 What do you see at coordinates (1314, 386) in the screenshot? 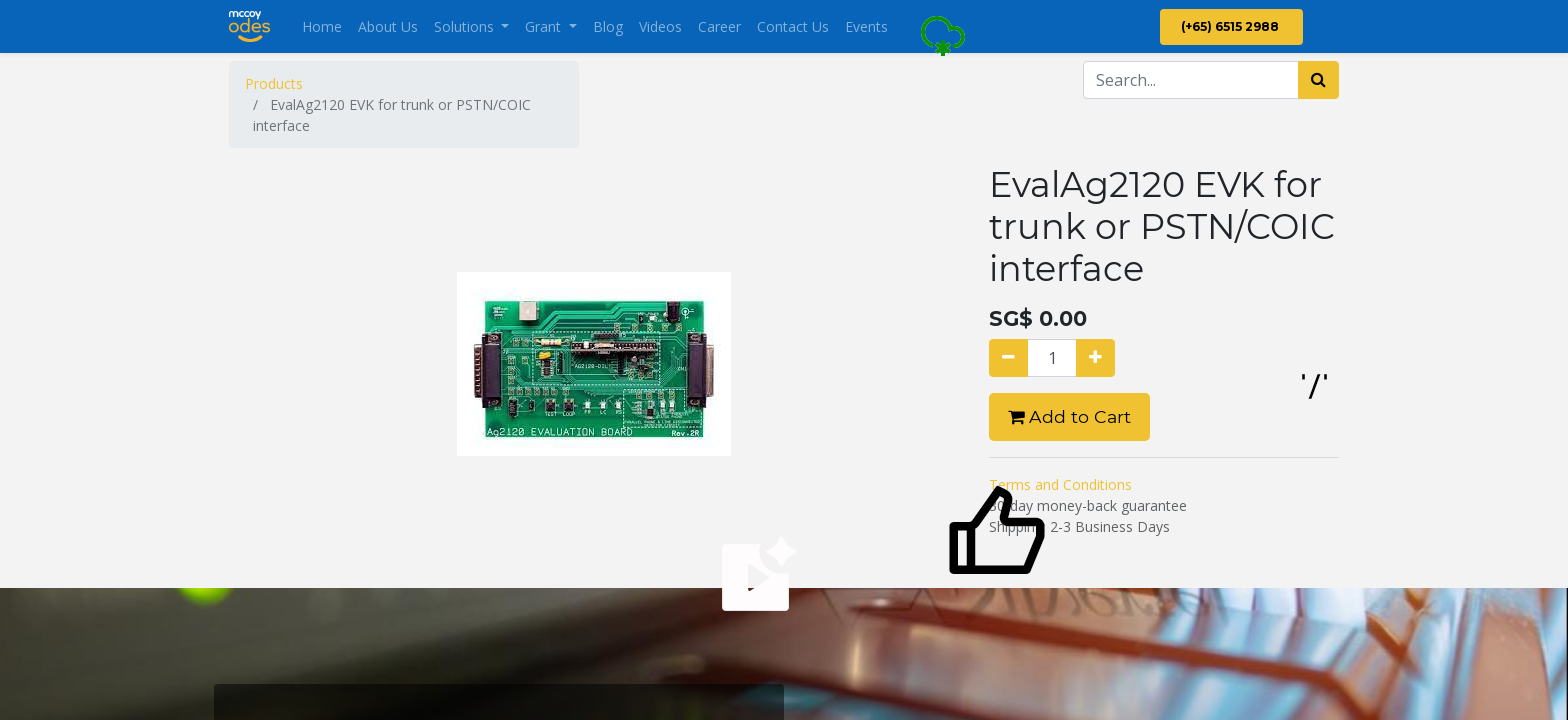
I see `access slash commands menu` at bounding box center [1314, 386].